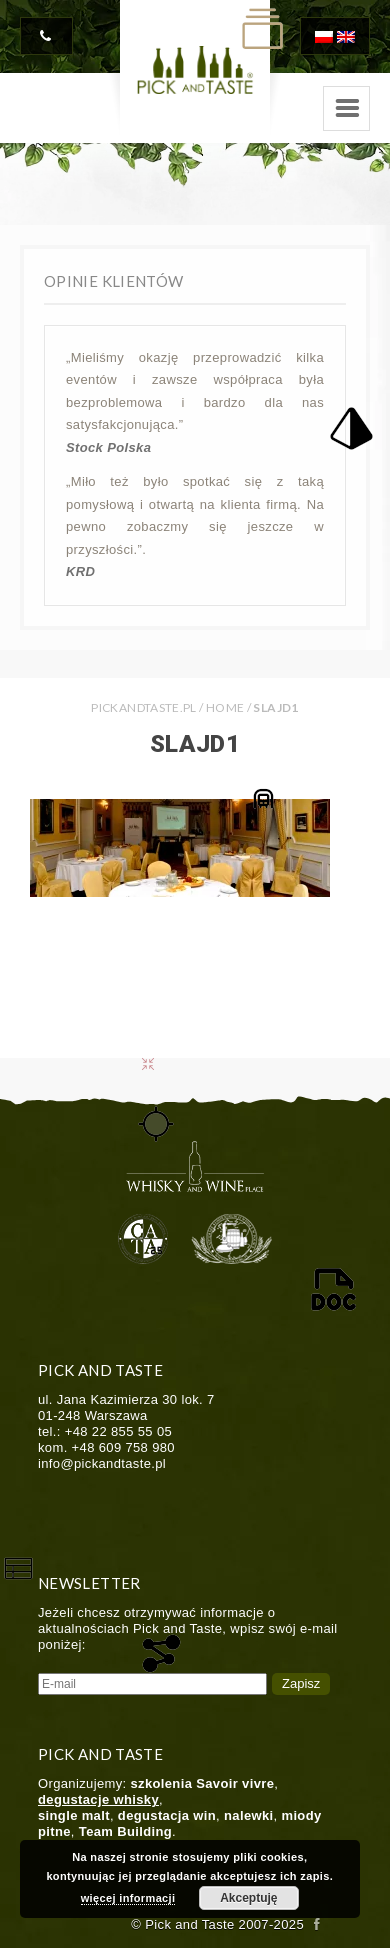 Image resolution: width=390 pixels, height=1948 pixels. Describe the element at coordinates (18, 1568) in the screenshot. I see `view data in table format` at that location.